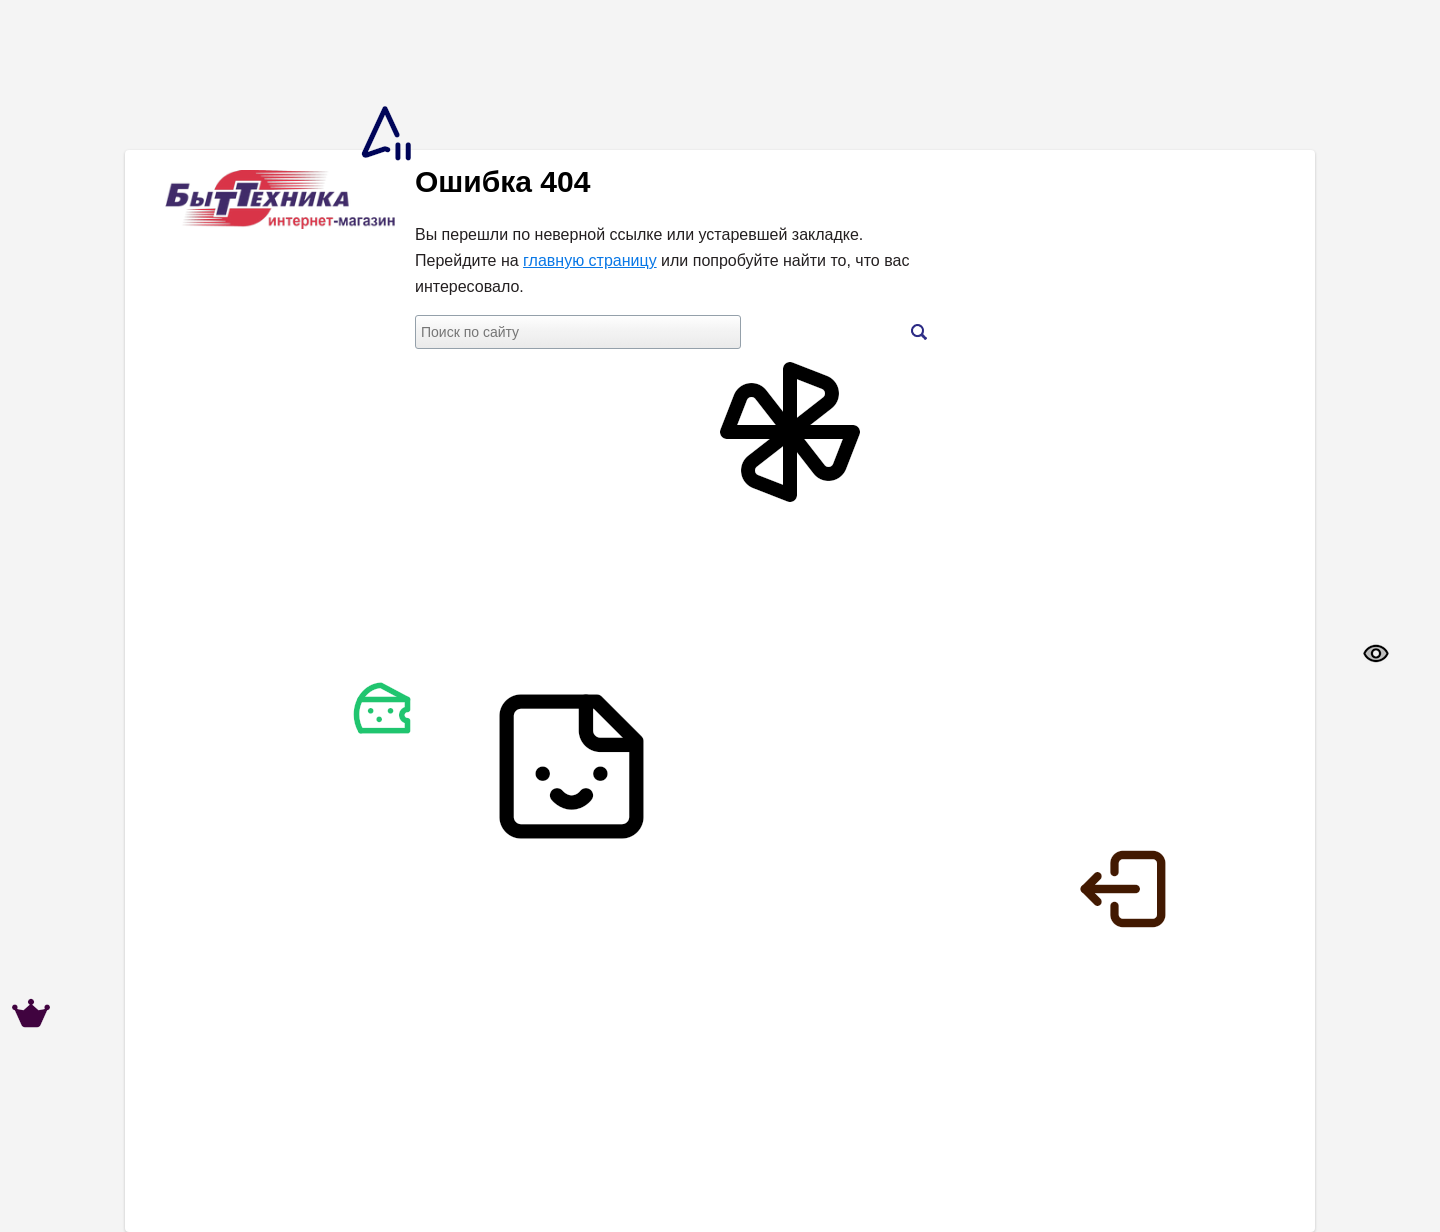 This screenshot has height=1232, width=1440. I want to click on adjust car air conditioning or fan settings, so click(790, 432).